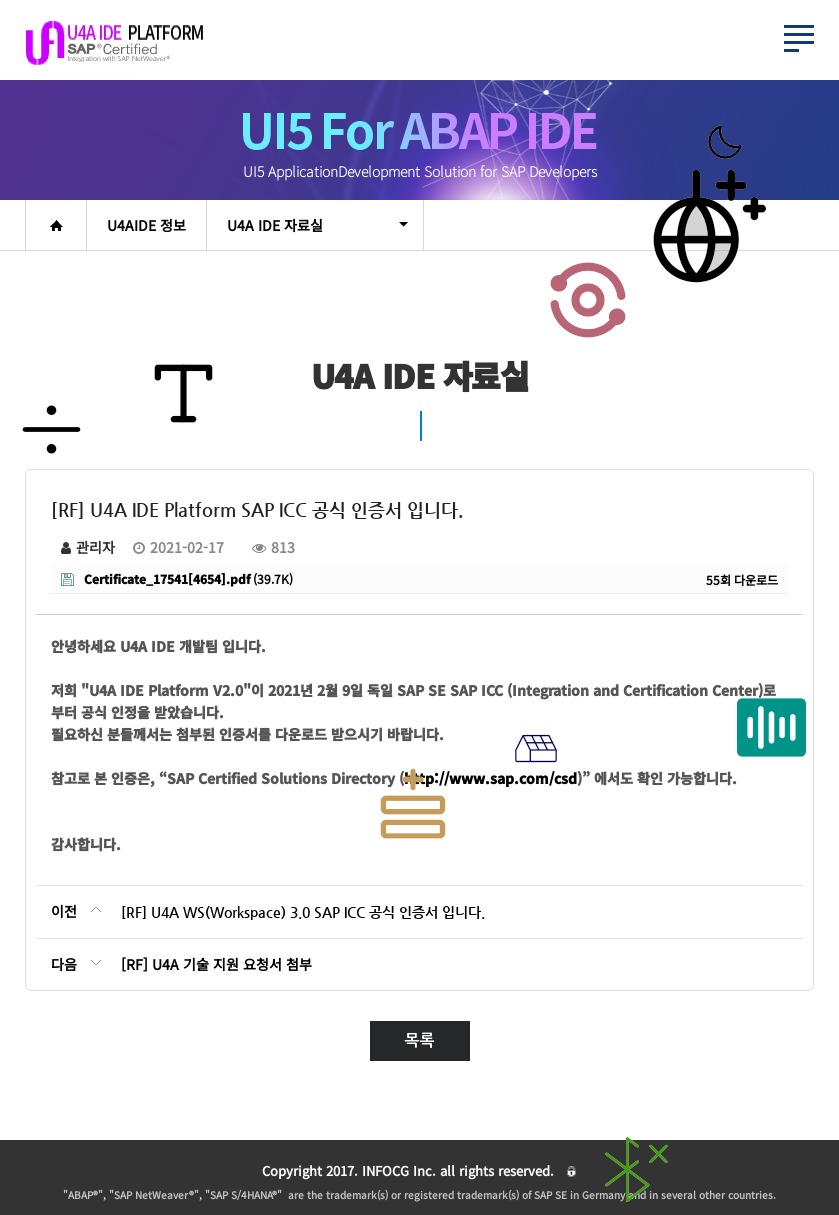 This screenshot has height=1215, width=839. What do you see at coordinates (413, 809) in the screenshot?
I see `add a new row at the top` at bounding box center [413, 809].